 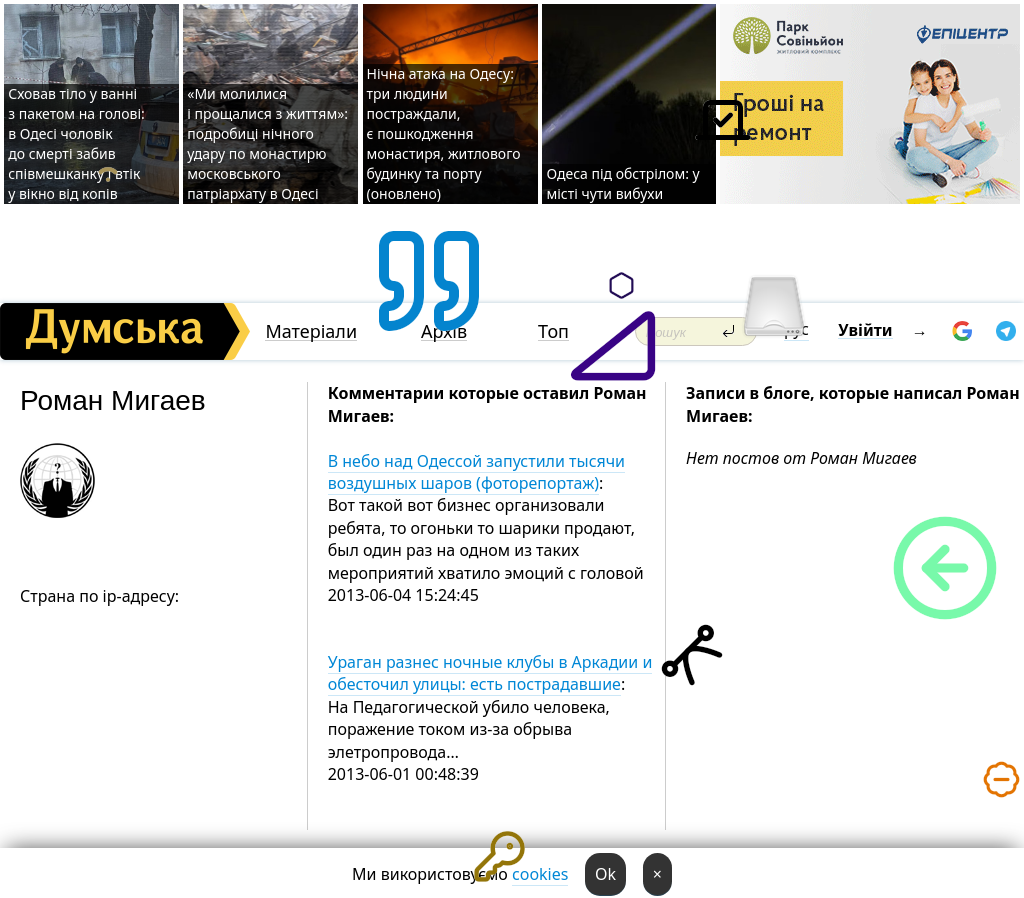 What do you see at coordinates (945, 568) in the screenshot?
I see `go back to the previous screen` at bounding box center [945, 568].